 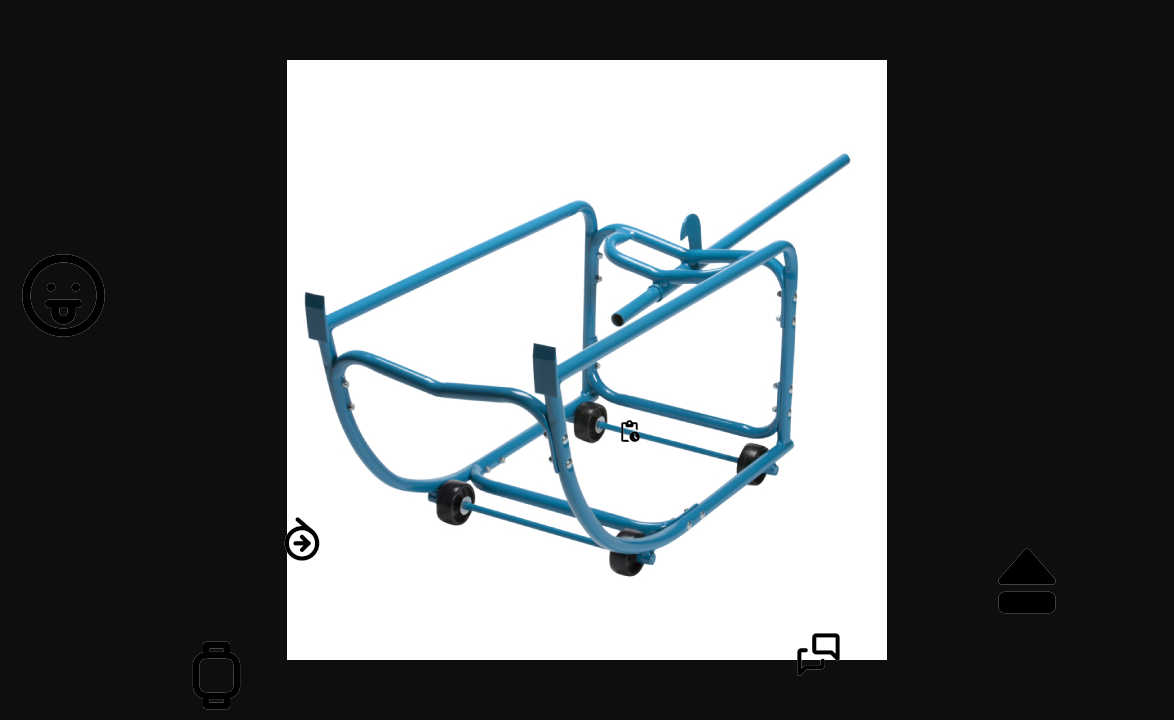 I want to click on add a playful or silly reaction, so click(x=63, y=295).